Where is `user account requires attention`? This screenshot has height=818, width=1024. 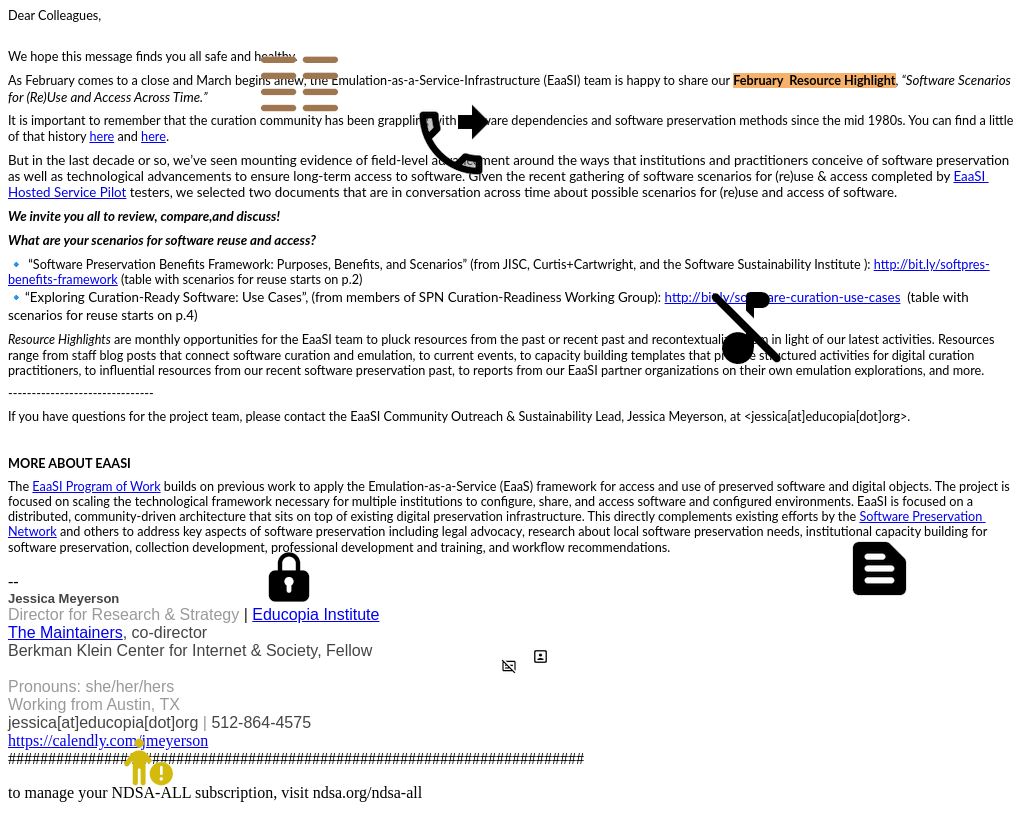 user account requires attention is located at coordinates (147, 762).